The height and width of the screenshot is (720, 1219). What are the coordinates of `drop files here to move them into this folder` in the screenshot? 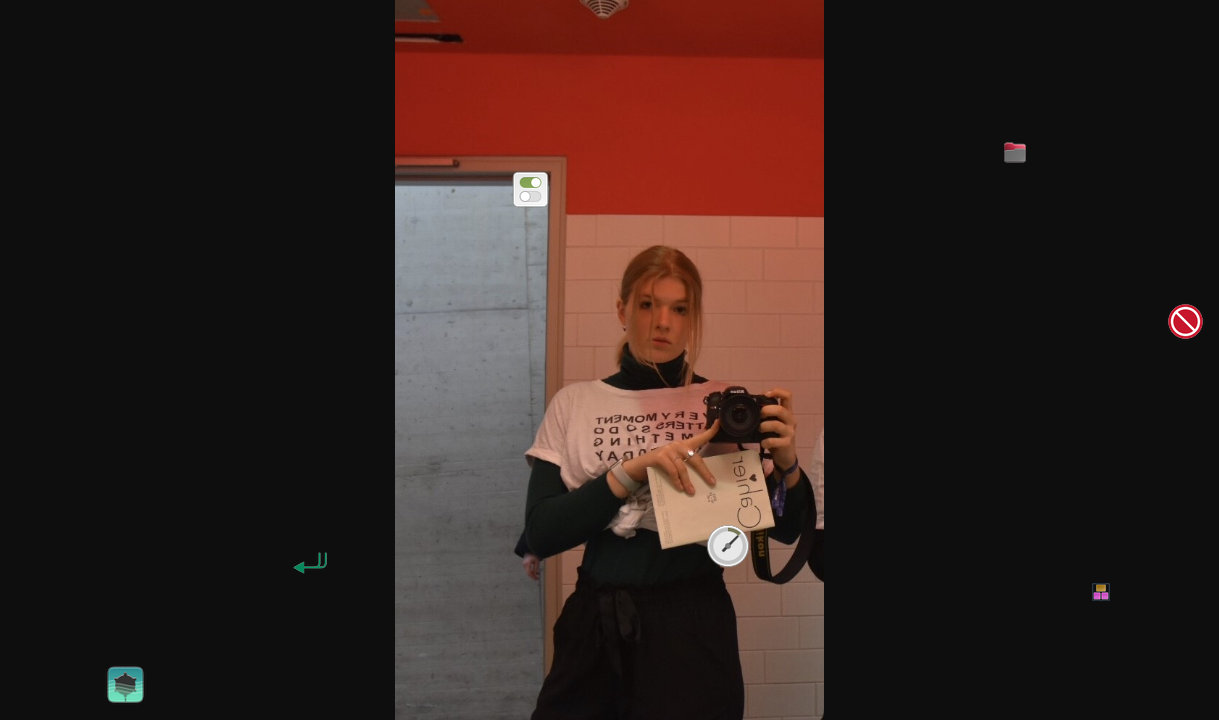 It's located at (1015, 152).